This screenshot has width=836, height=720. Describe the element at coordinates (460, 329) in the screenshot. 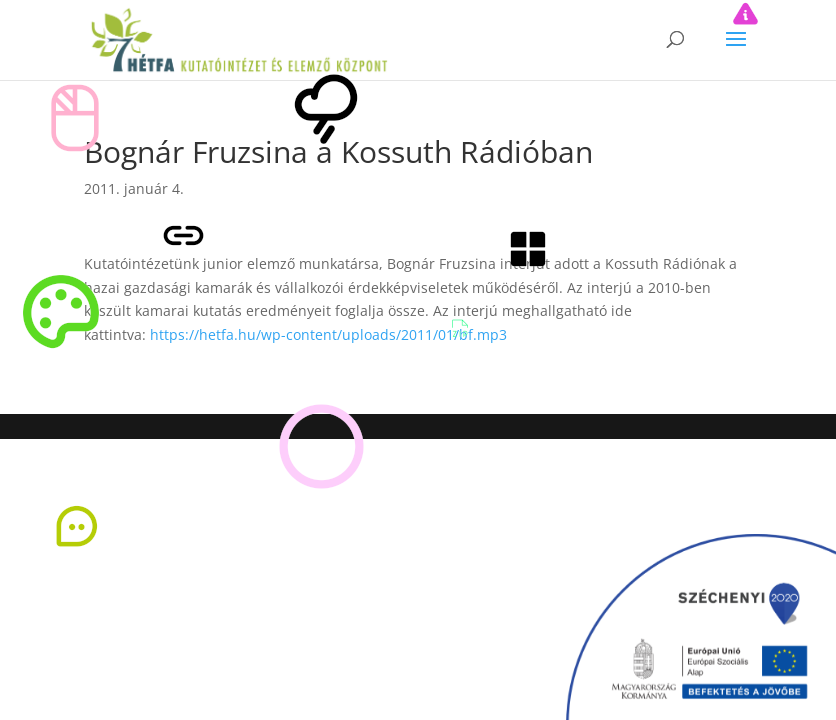

I see `compress or archive files into a zip folder` at that location.